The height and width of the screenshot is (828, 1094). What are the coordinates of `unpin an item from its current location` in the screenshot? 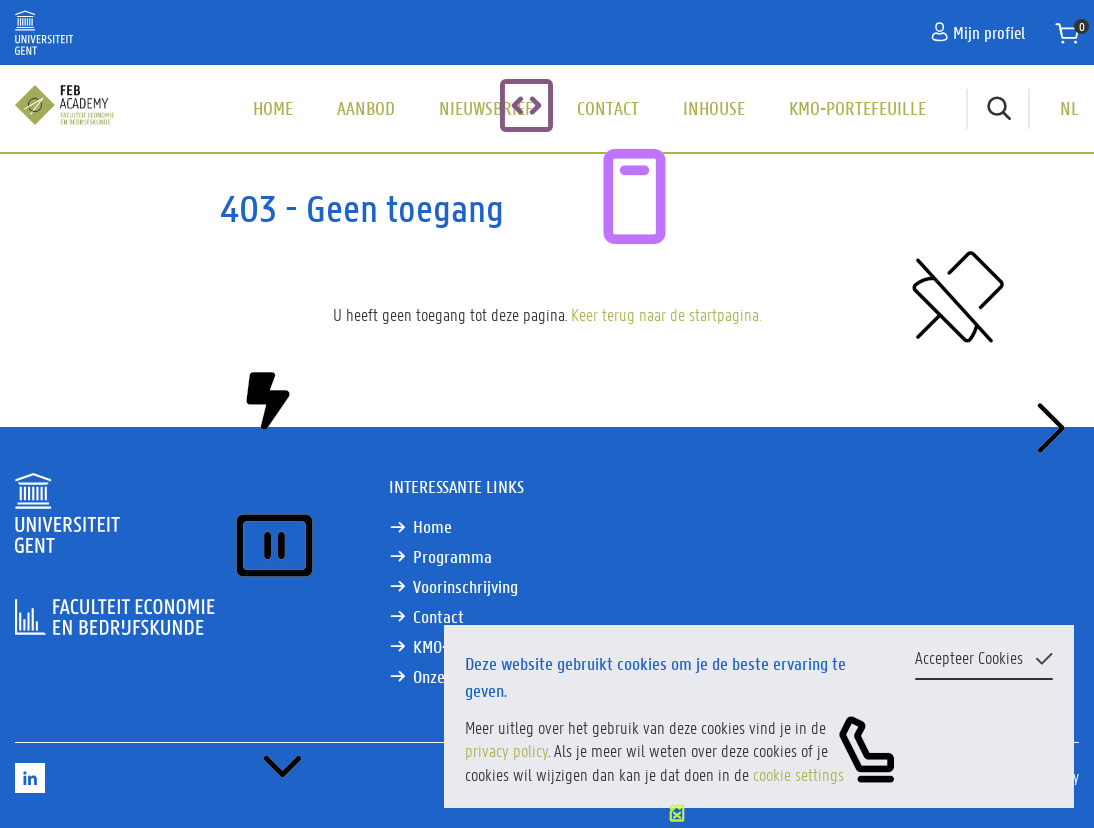 It's located at (954, 300).